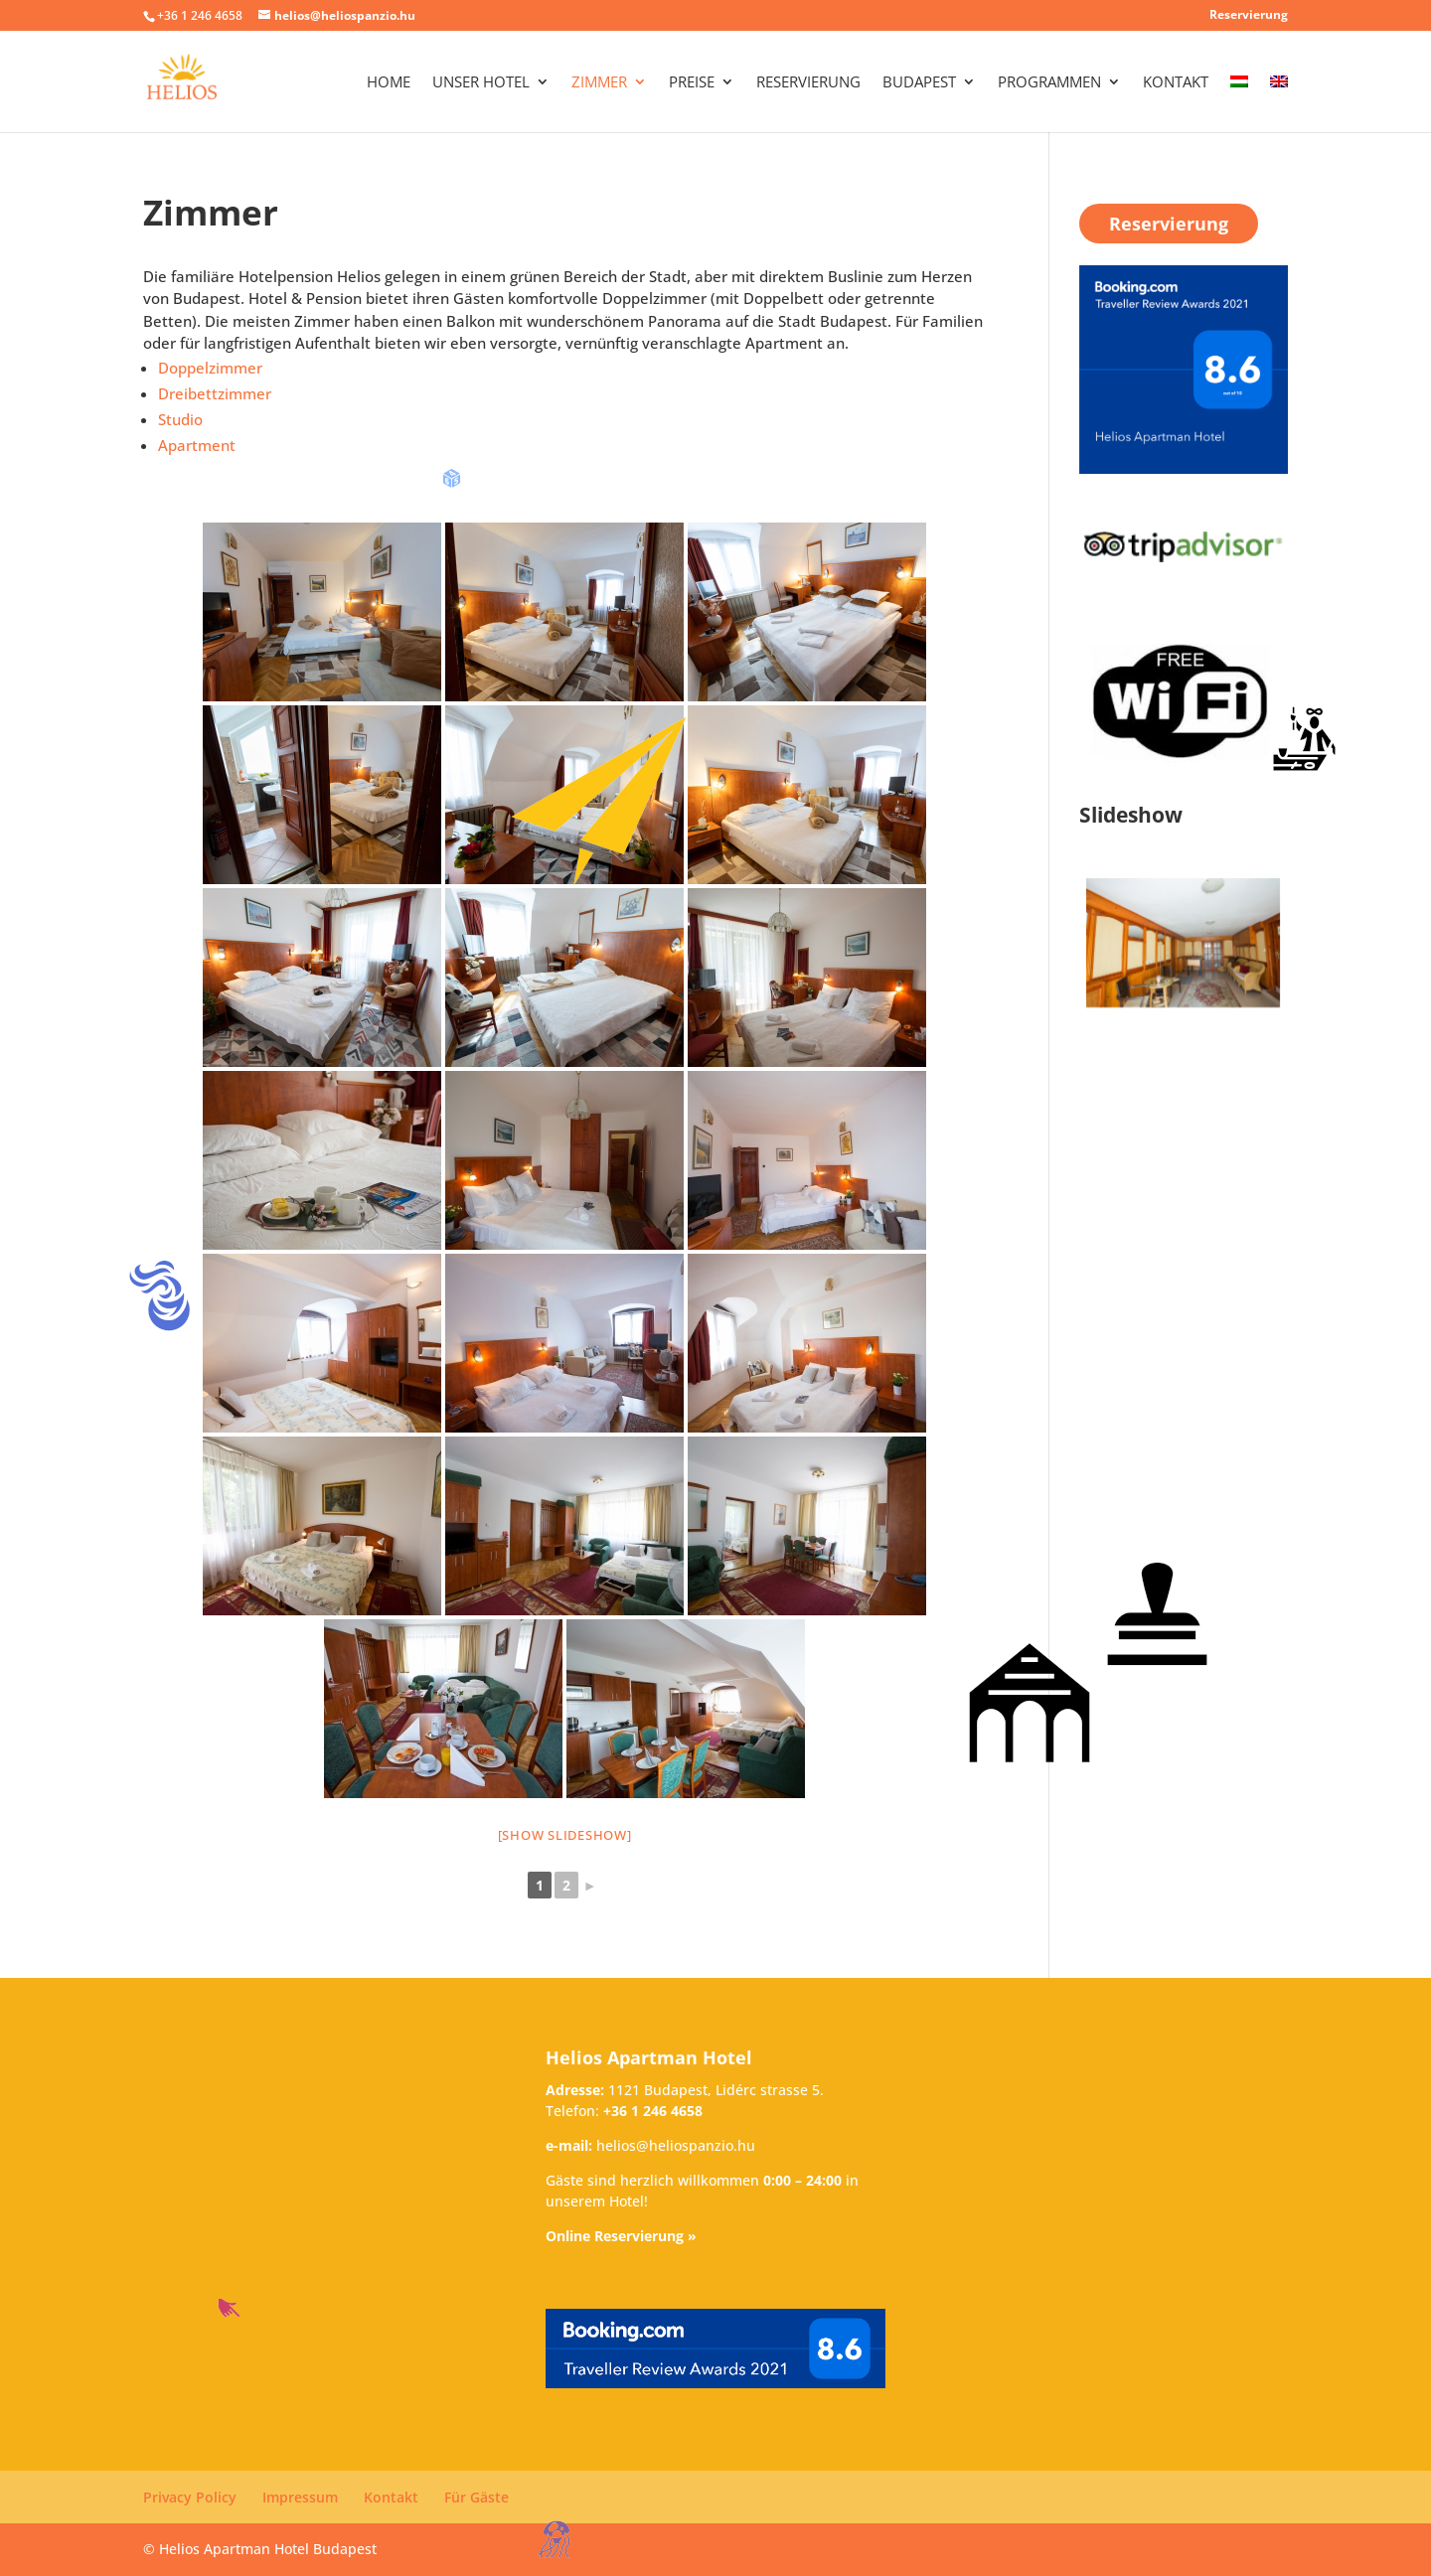  Describe the element at coordinates (162, 1295) in the screenshot. I see `incense or aromatherapy item in a game inventory` at that location.